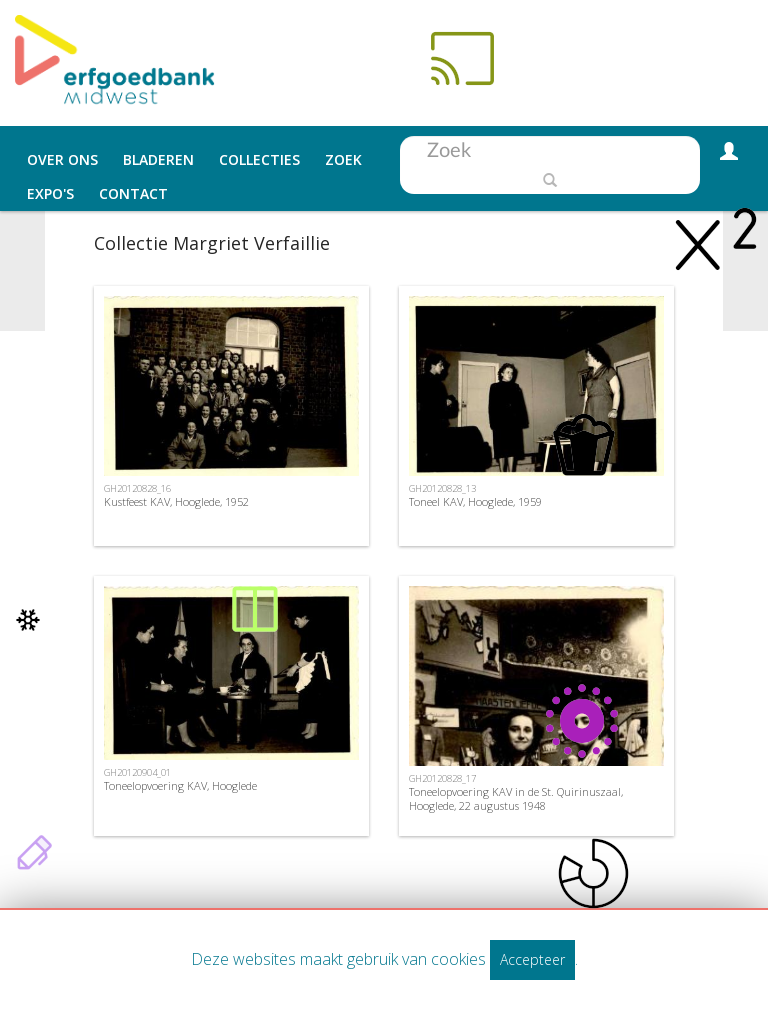  I want to click on split view horizontally into two panes, so click(255, 609).